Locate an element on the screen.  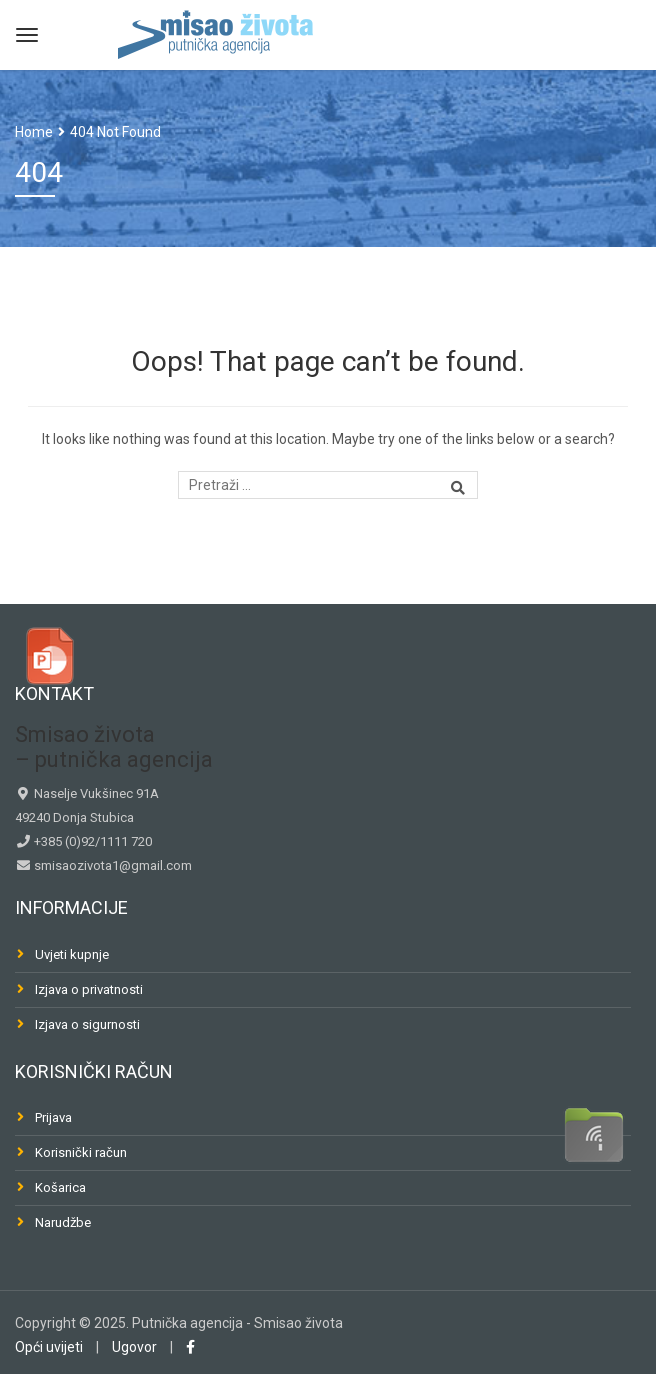
open insync cloud sync folder is located at coordinates (594, 1135).